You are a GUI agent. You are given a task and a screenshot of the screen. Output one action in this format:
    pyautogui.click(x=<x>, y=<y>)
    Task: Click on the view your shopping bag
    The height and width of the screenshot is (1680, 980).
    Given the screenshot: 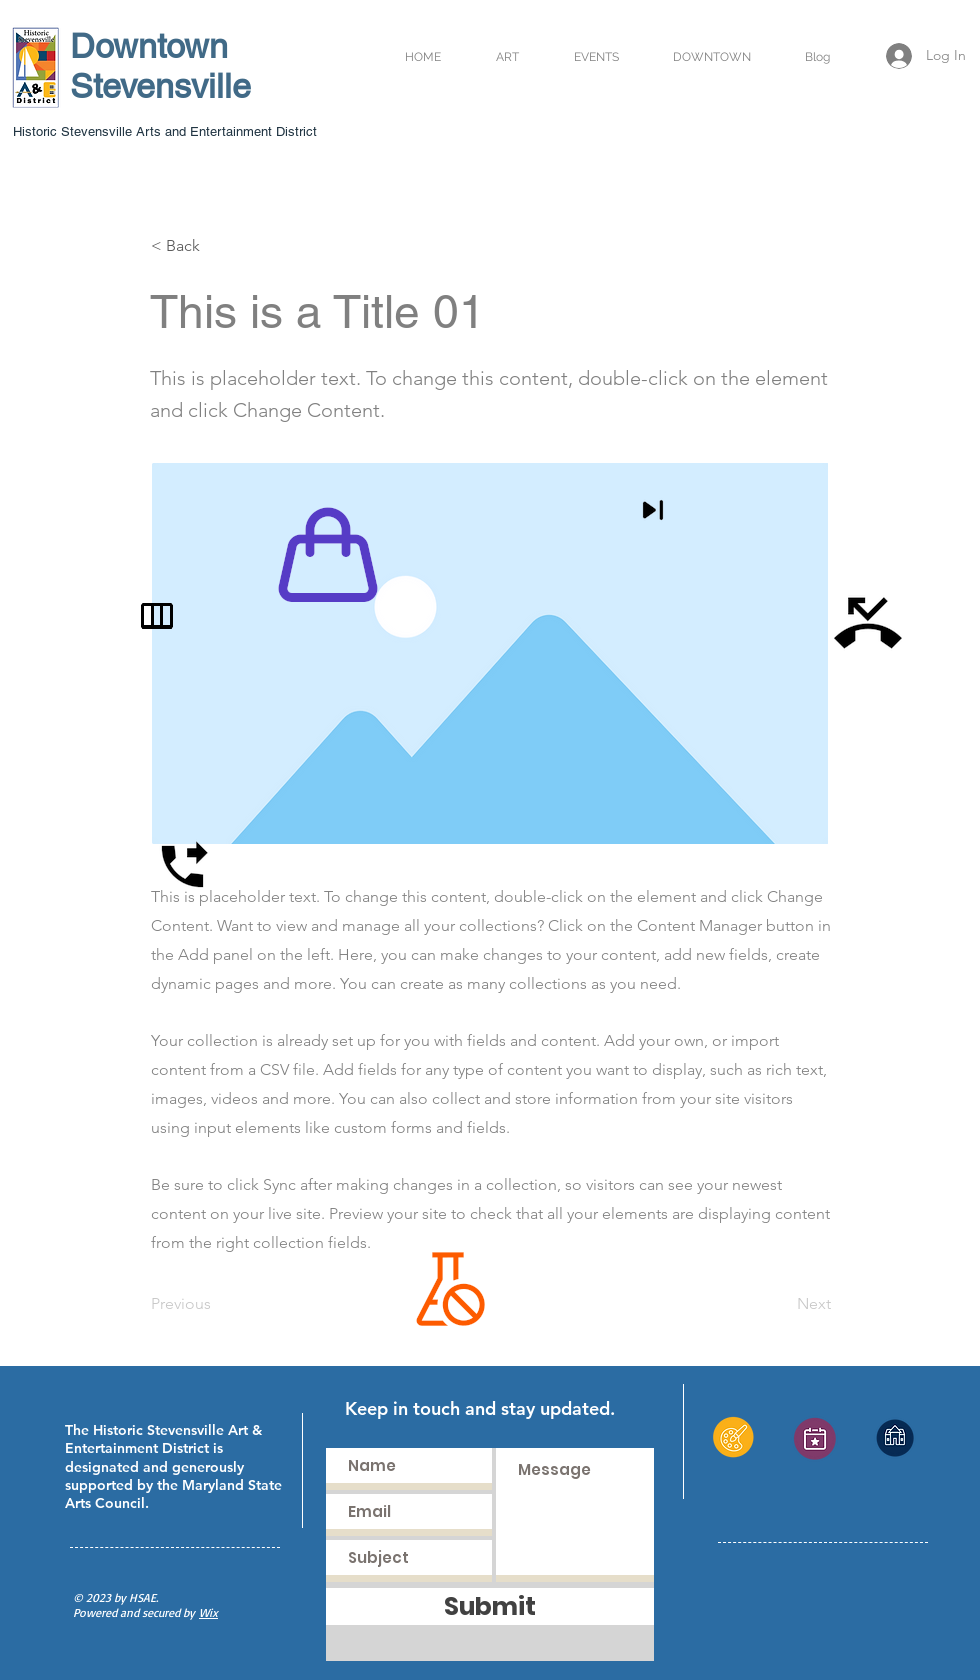 What is the action you would take?
    pyautogui.click(x=328, y=557)
    